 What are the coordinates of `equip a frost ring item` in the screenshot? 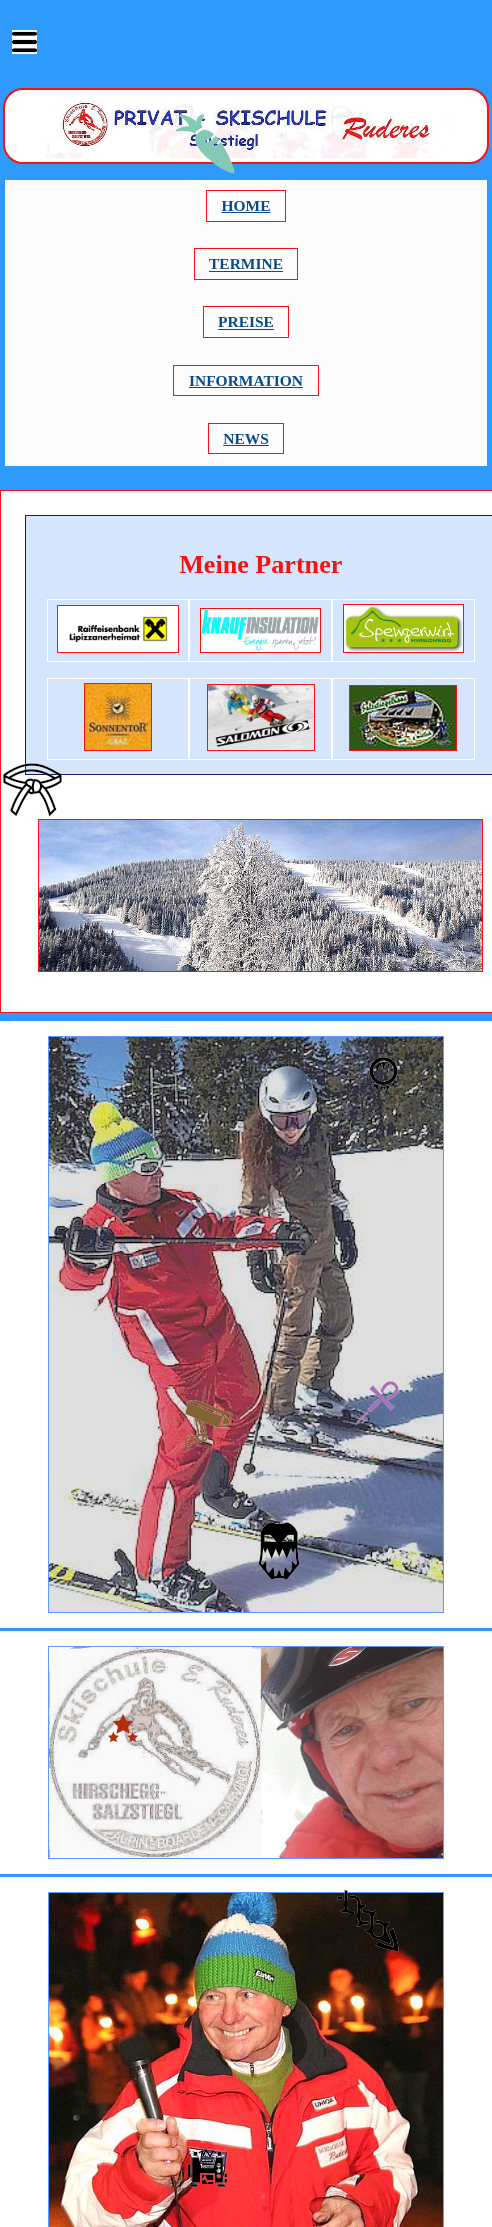 It's located at (383, 1074).